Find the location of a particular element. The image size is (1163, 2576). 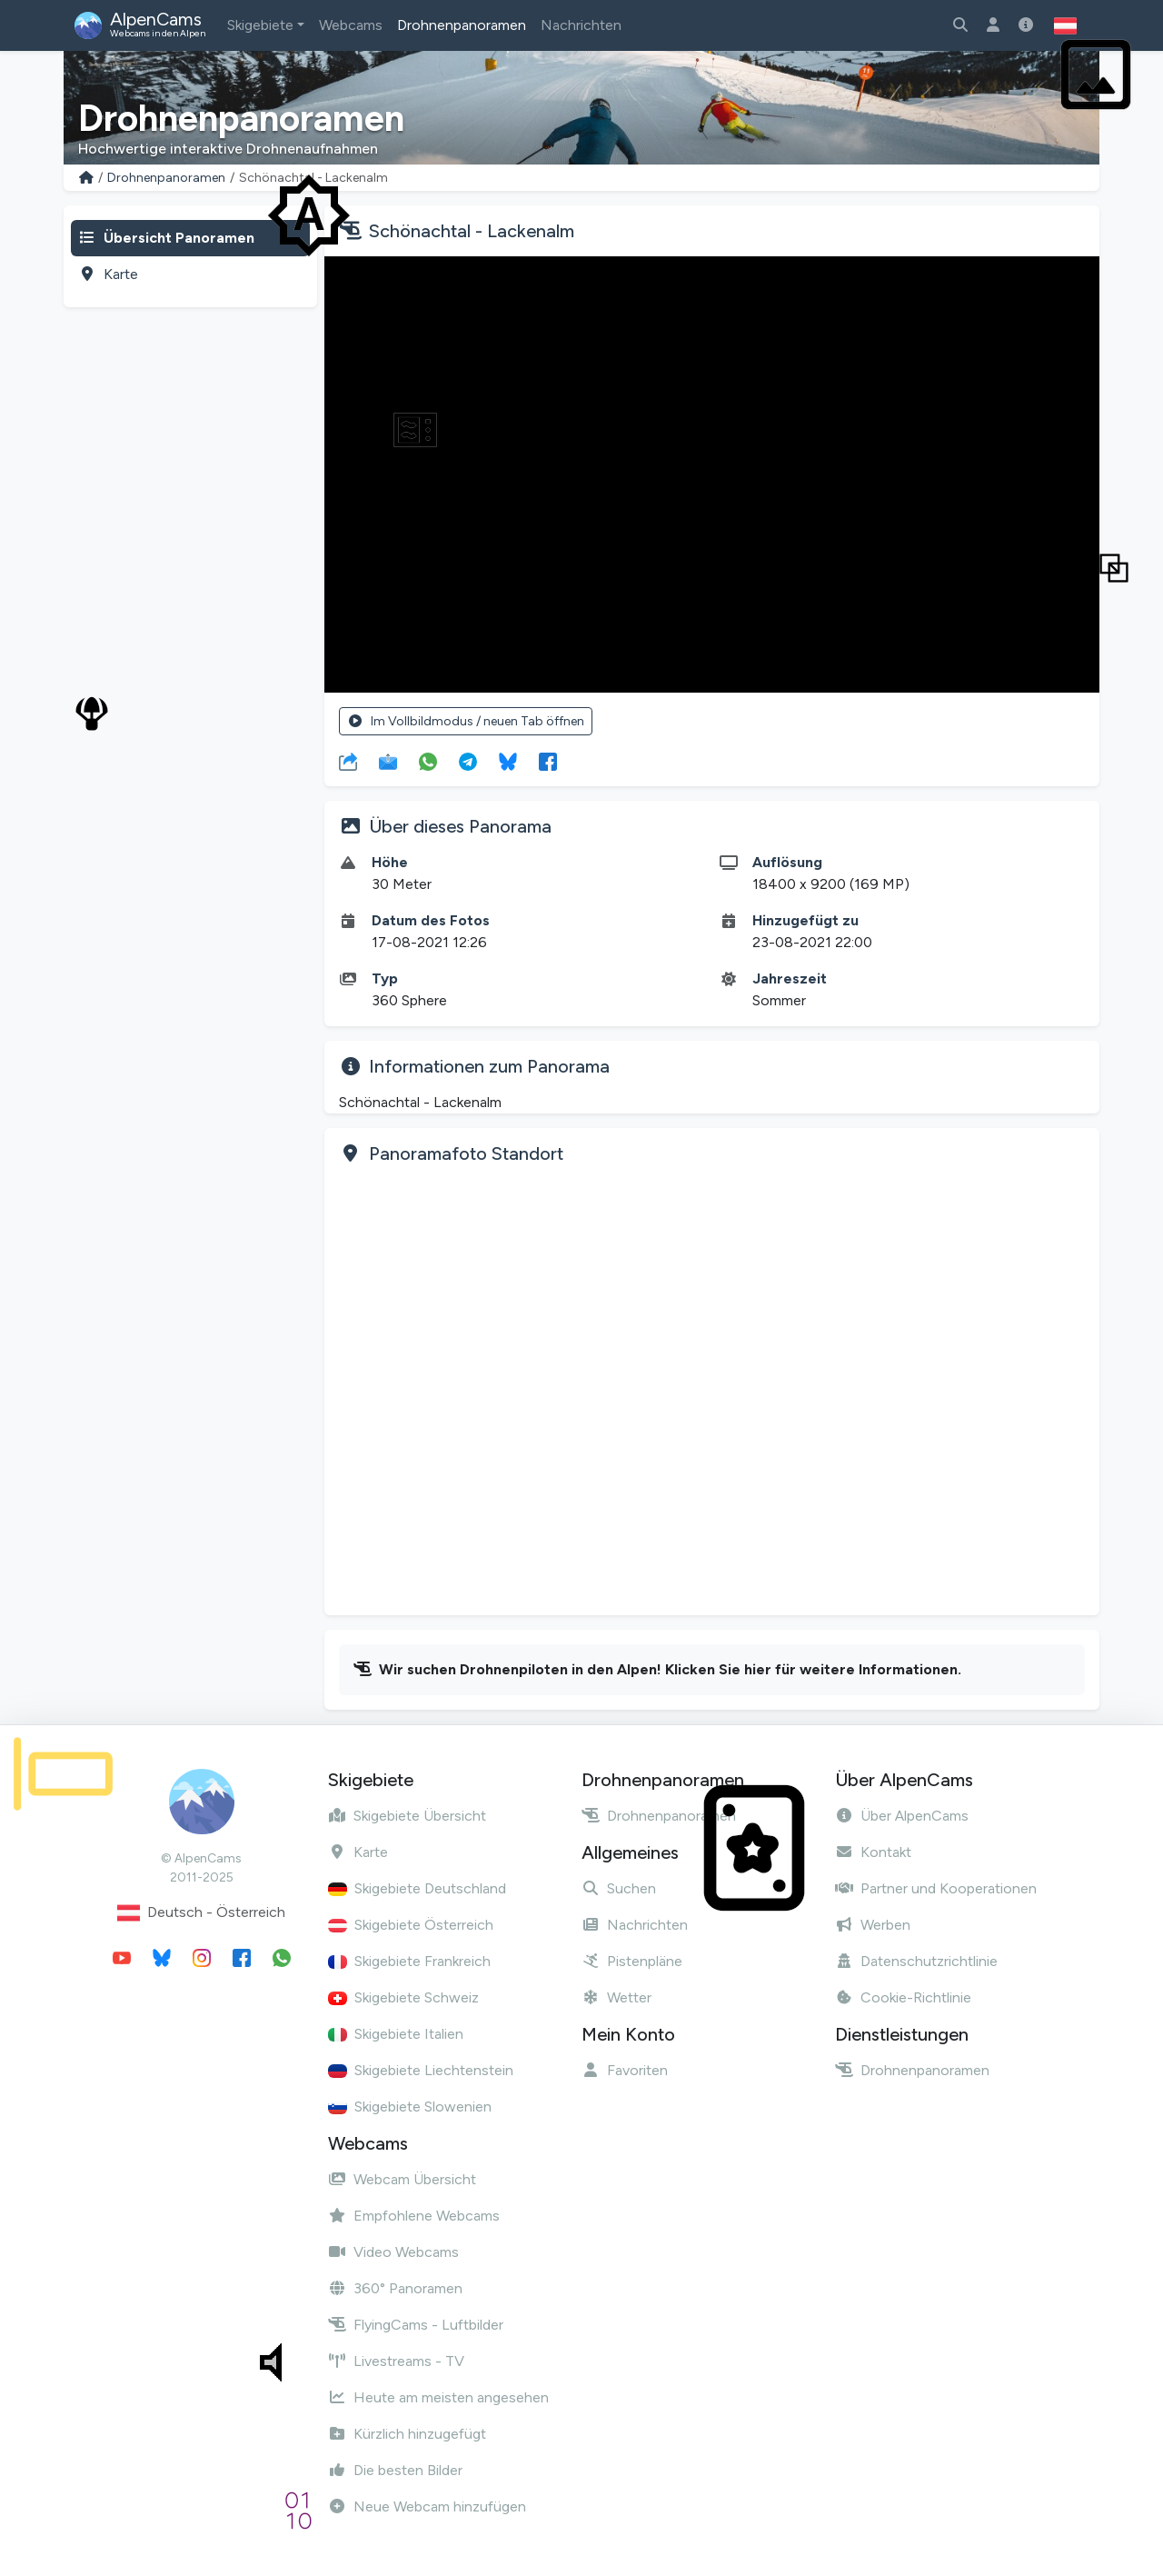

request an airdrop or supply delivery is located at coordinates (92, 714).